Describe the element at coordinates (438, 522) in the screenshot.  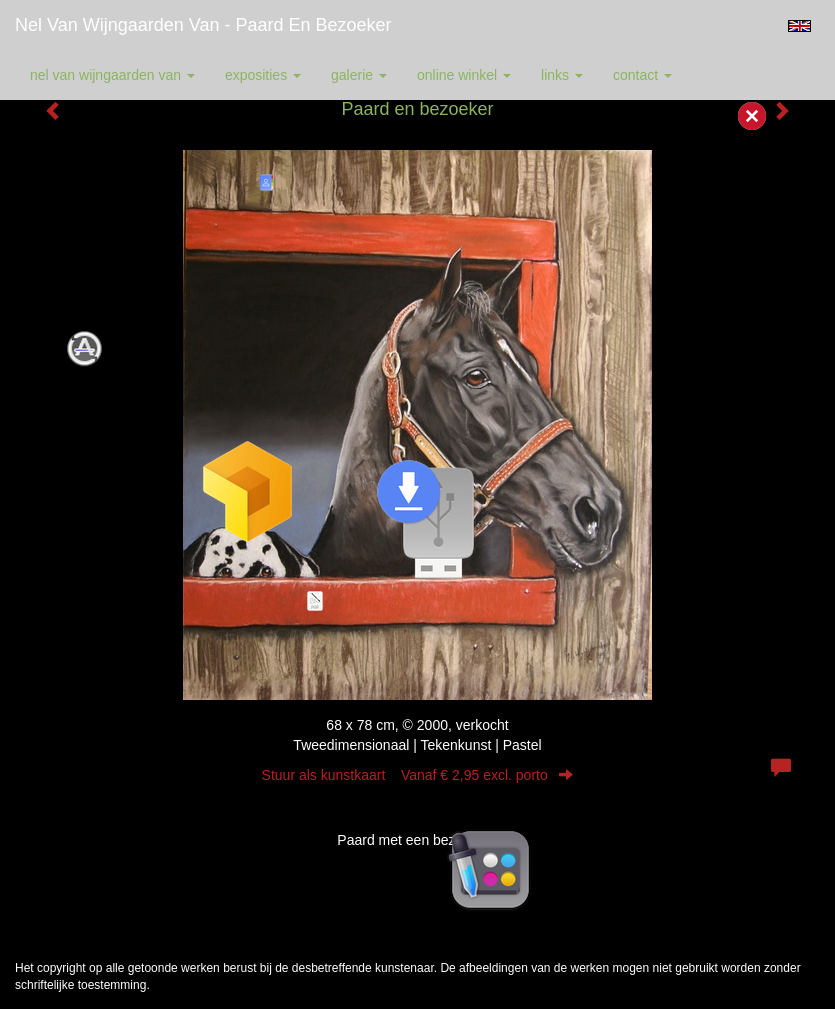
I see `create a bootable USB drive` at that location.